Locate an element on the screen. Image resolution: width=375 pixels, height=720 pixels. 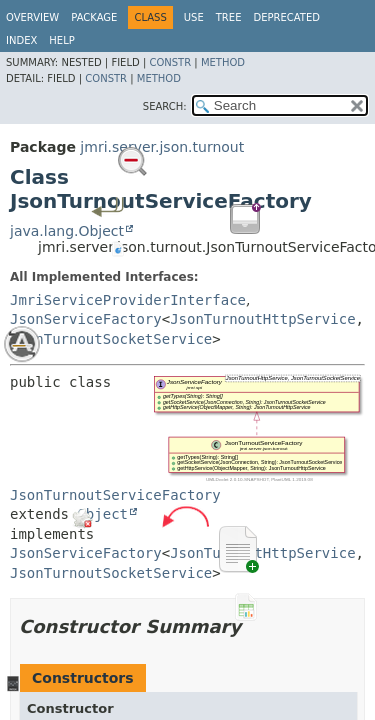
mark email as not junk is located at coordinates (82, 518).